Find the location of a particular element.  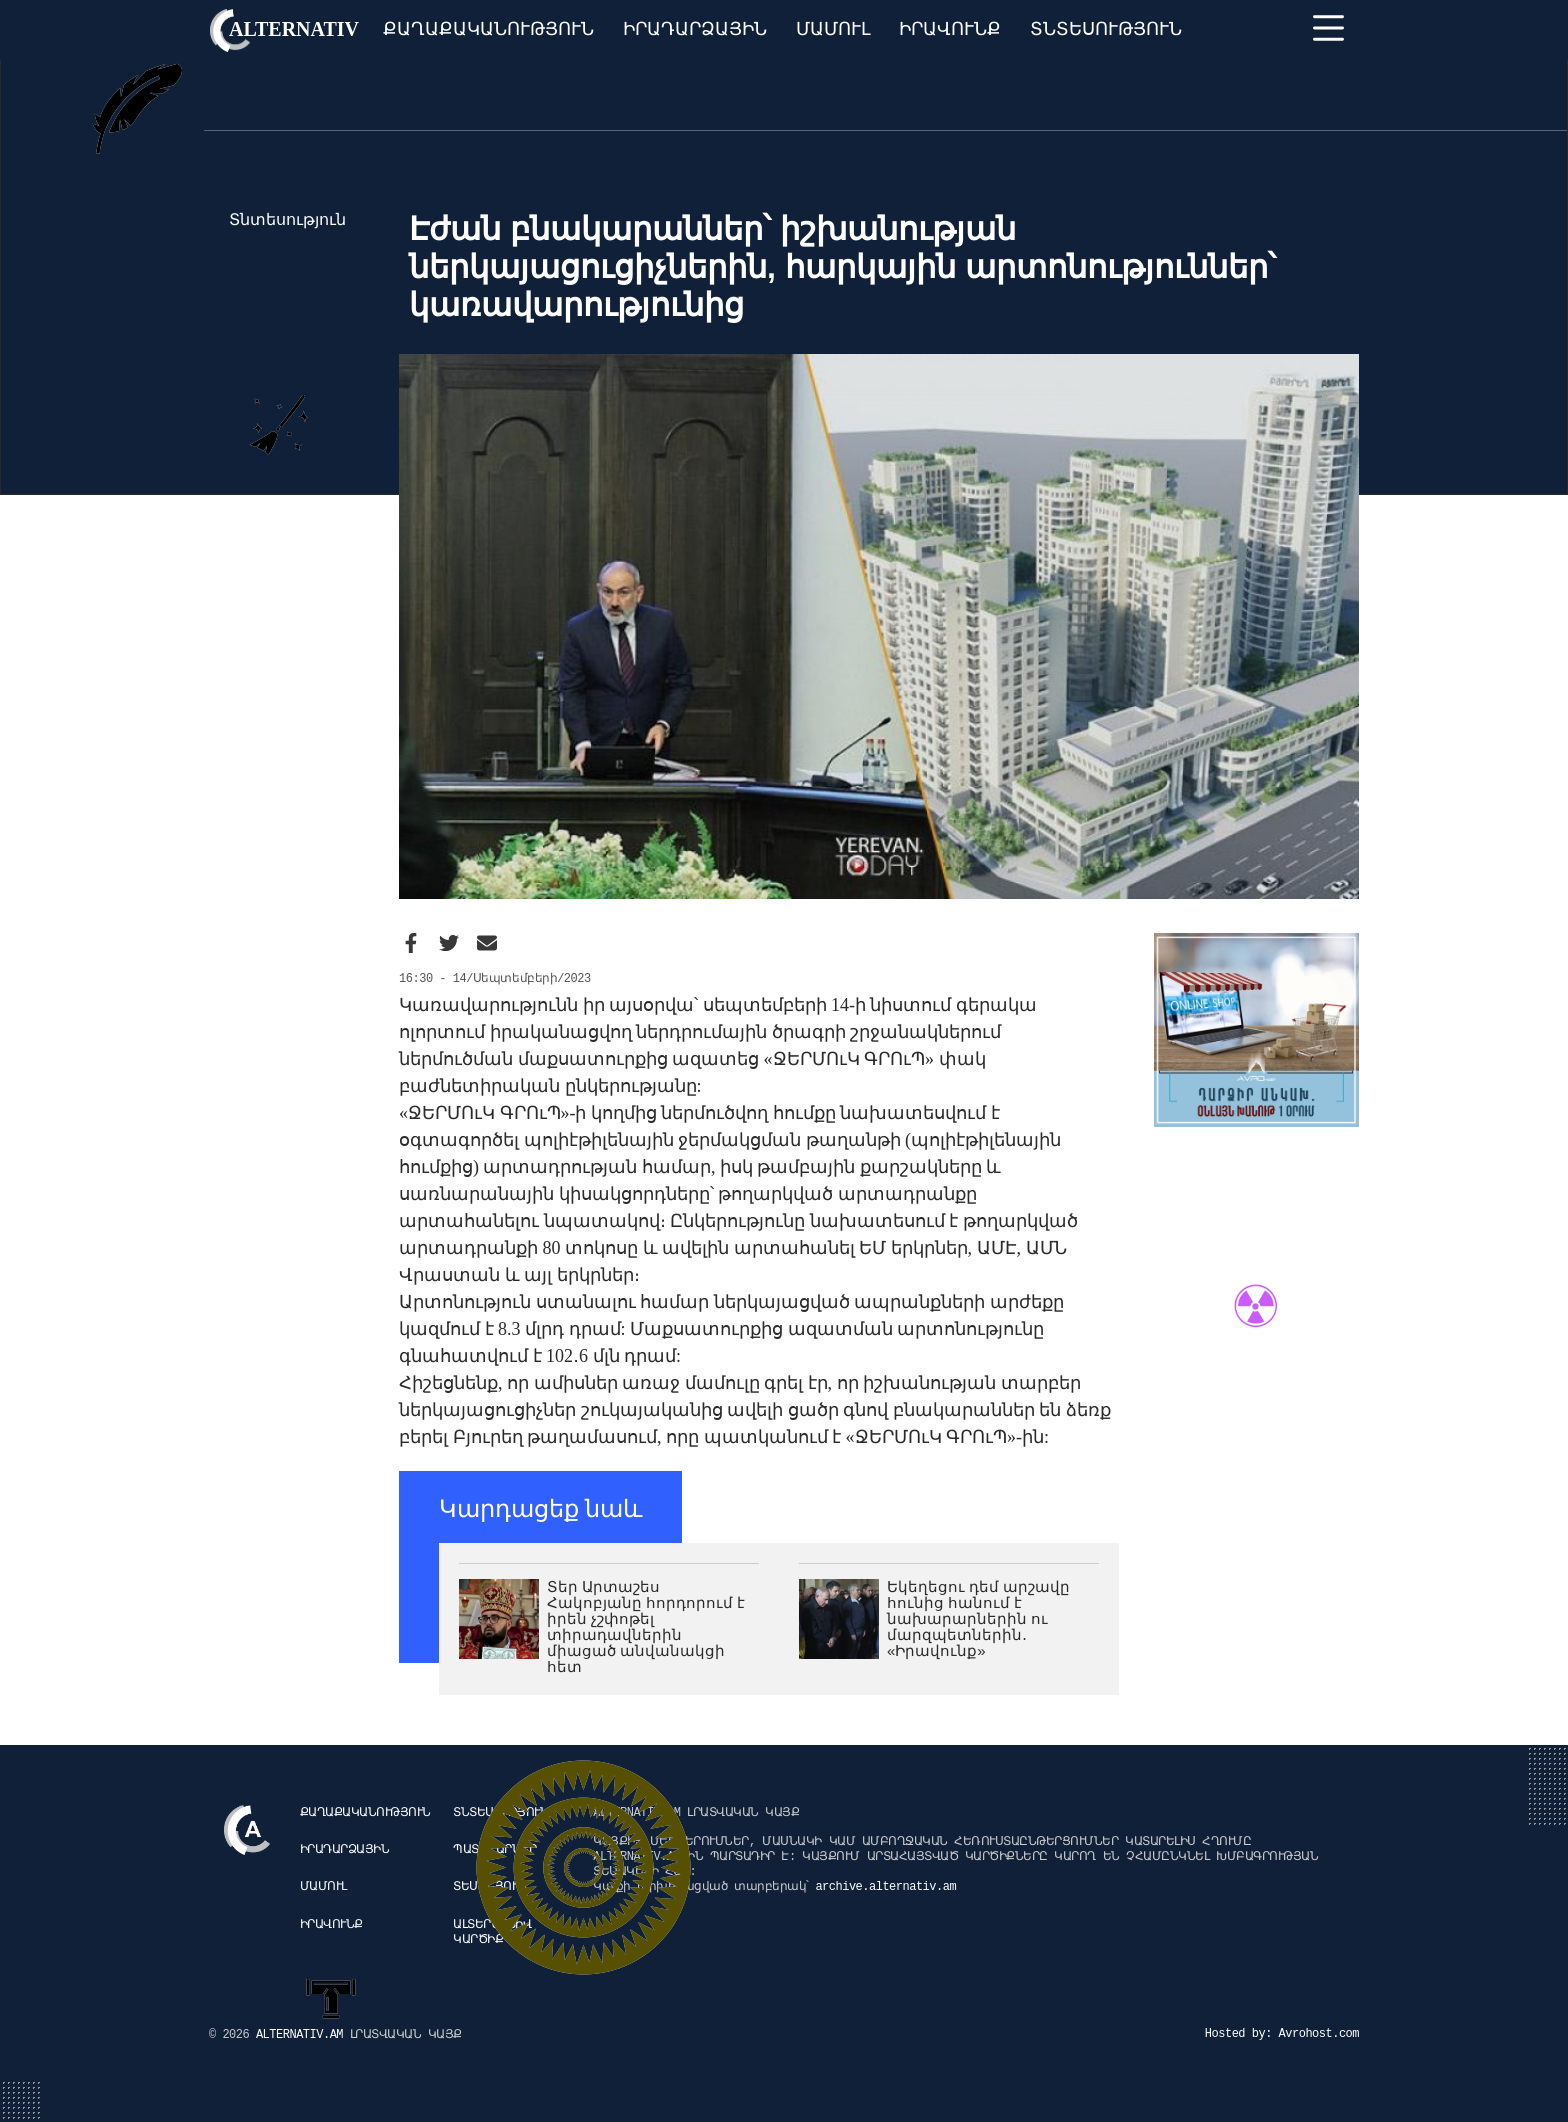

decorative mandala or loading spinner element is located at coordinates (583, 1867).